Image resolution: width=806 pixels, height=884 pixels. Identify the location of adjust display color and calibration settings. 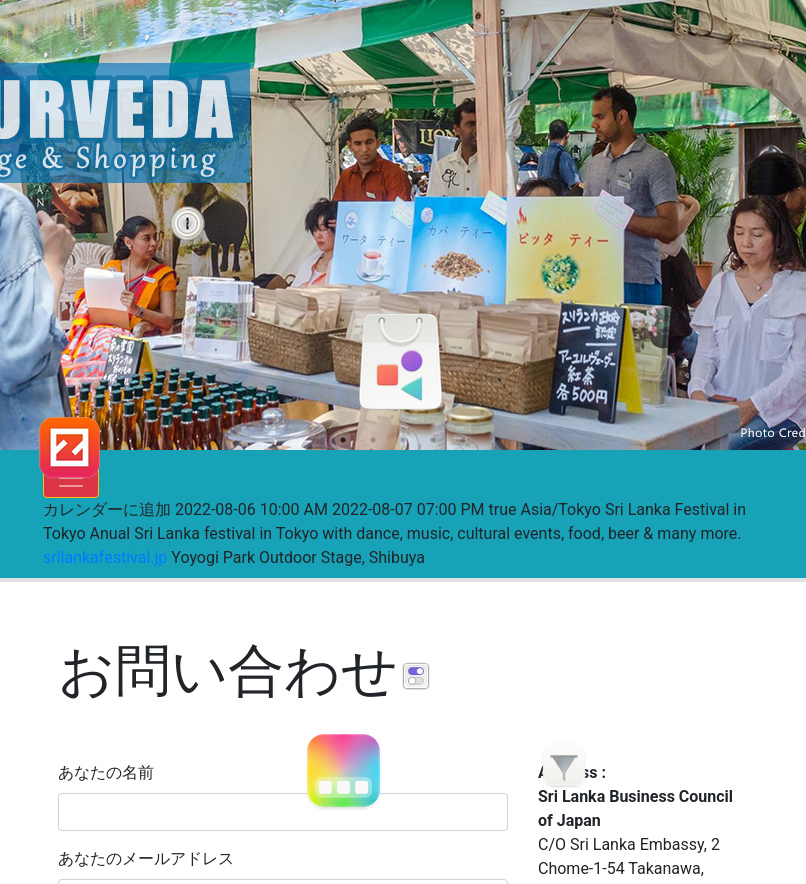
(343, 770).